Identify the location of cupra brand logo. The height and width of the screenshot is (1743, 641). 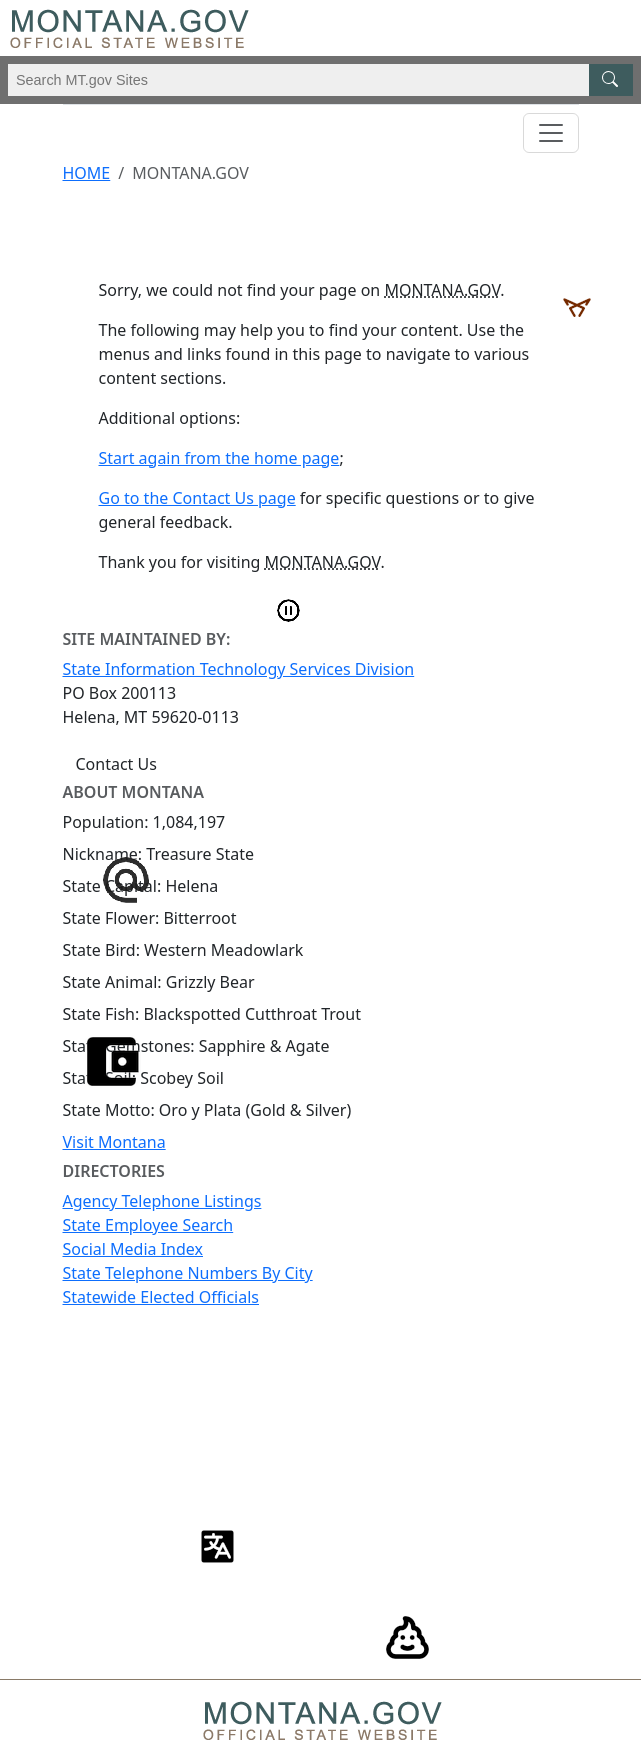
(577, 307).